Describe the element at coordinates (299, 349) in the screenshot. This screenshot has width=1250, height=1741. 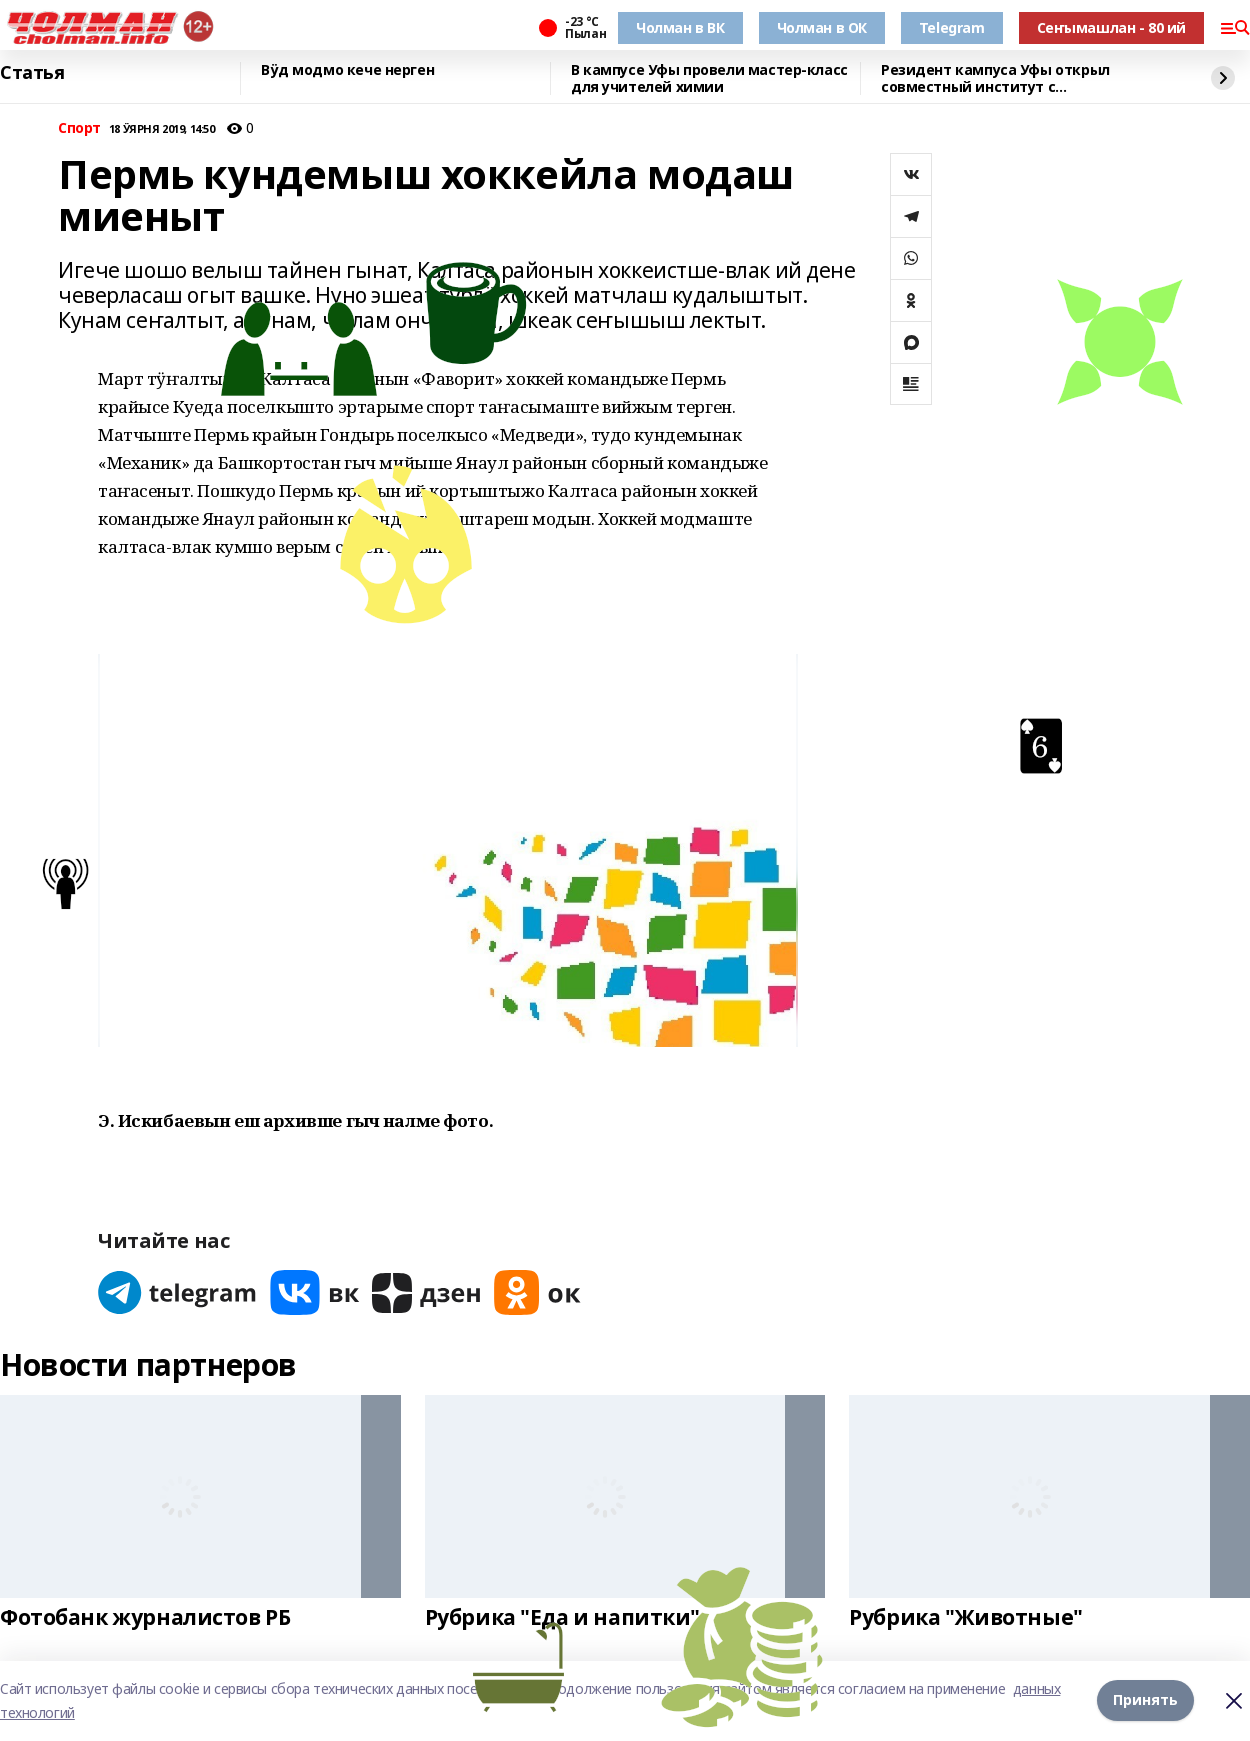
I see `find or join tabletop gaming sessions` at that location.